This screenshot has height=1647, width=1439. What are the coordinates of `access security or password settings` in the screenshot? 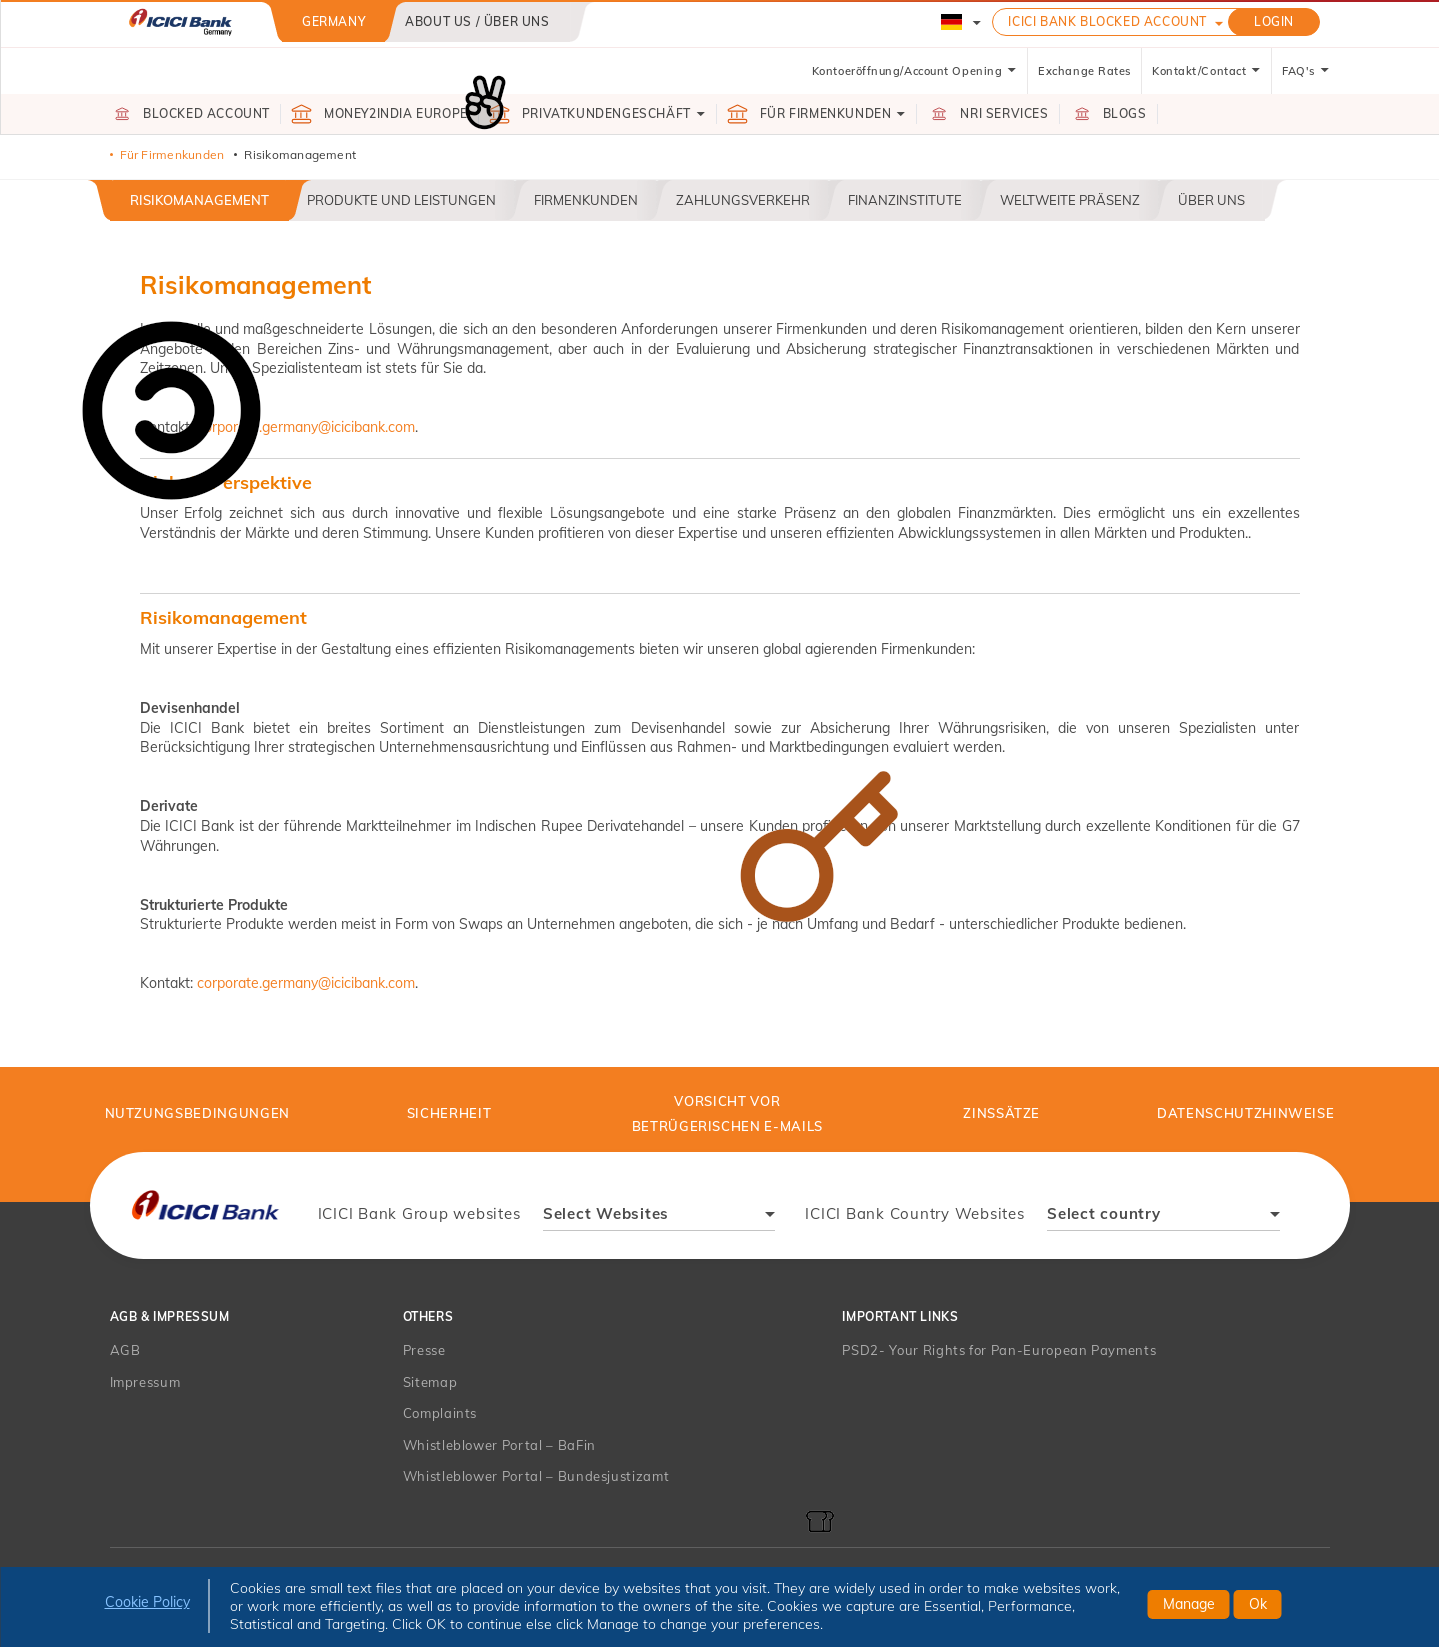 It's located at (819, 850).